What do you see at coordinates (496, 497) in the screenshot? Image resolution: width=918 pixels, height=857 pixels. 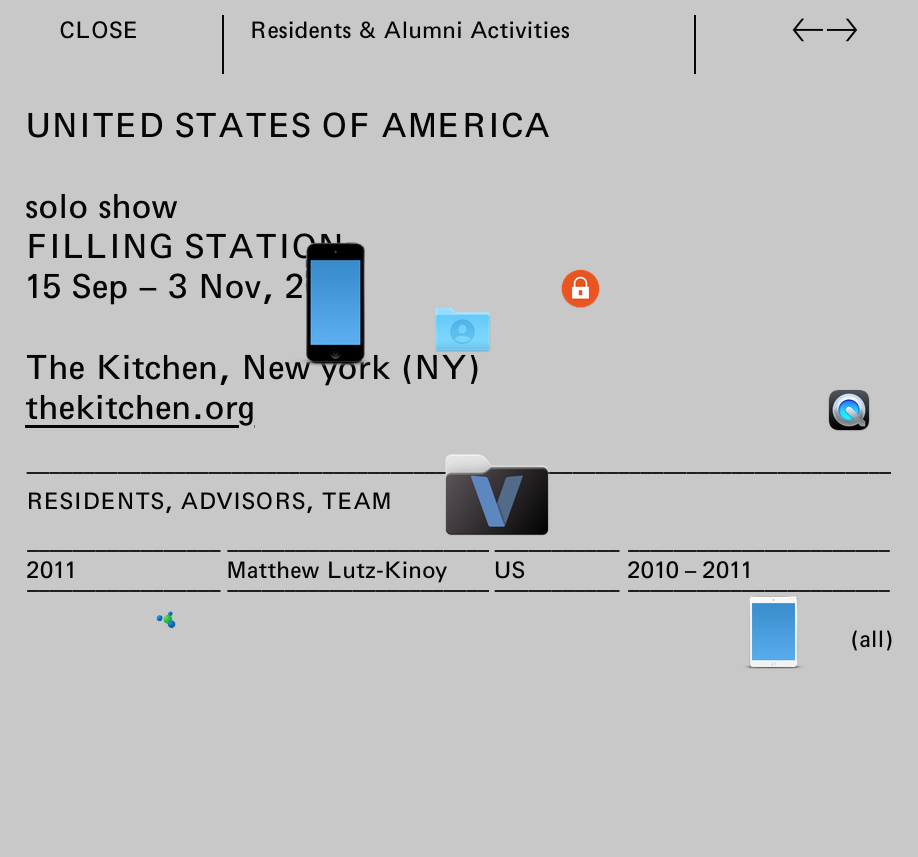 I see `open folder containing files starting with "V"` at bounding box center [496, 497].